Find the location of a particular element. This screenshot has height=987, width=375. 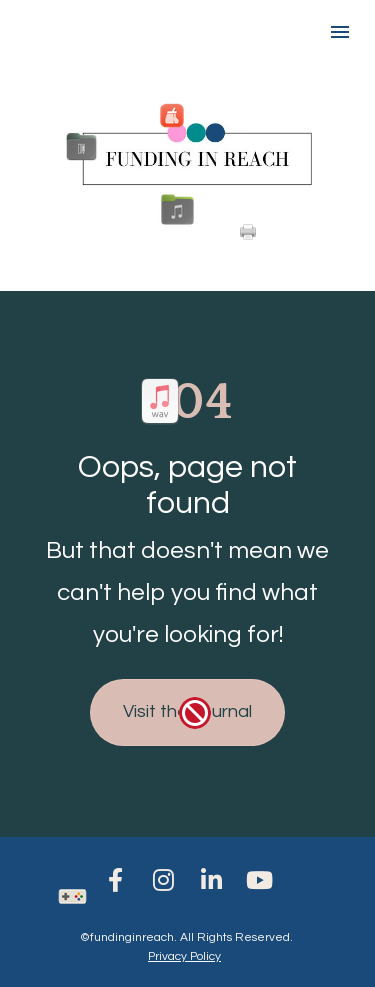

open templates folder is located at coordinates (81, 146).